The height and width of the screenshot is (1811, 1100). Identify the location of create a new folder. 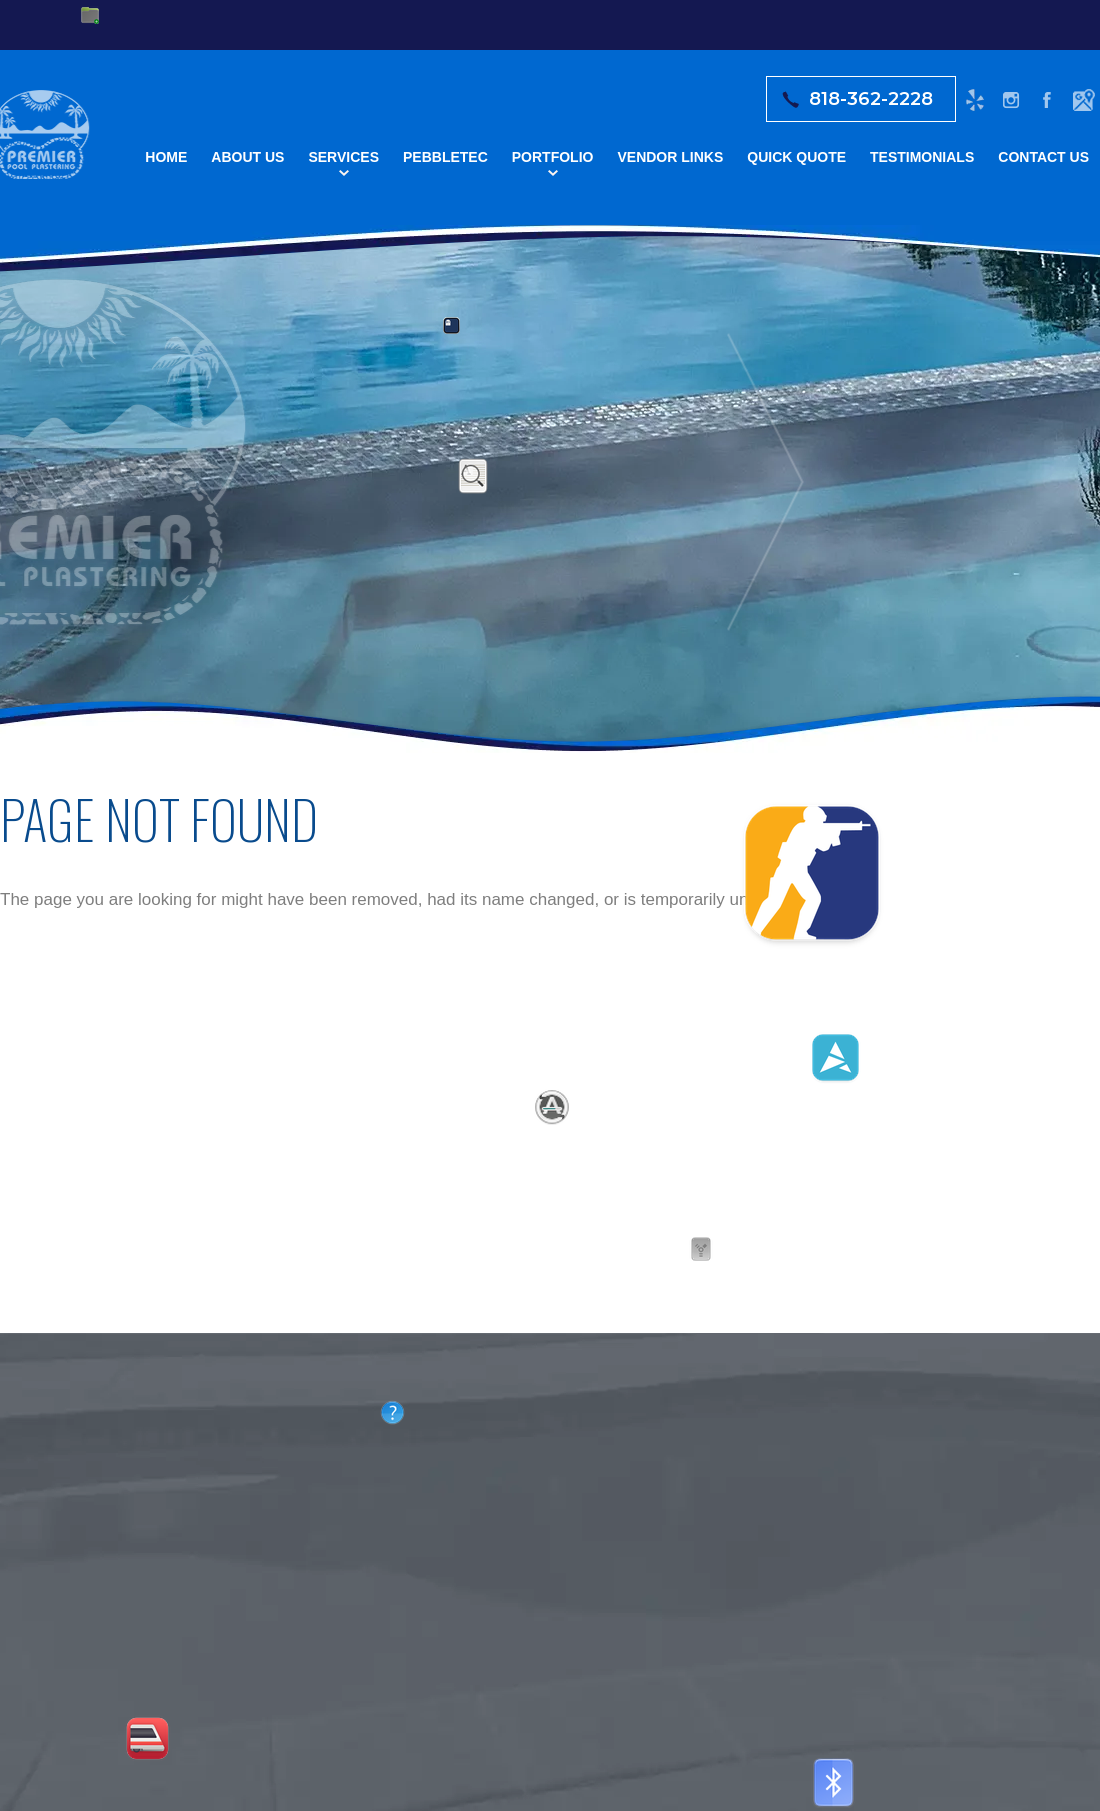
(90, 15).